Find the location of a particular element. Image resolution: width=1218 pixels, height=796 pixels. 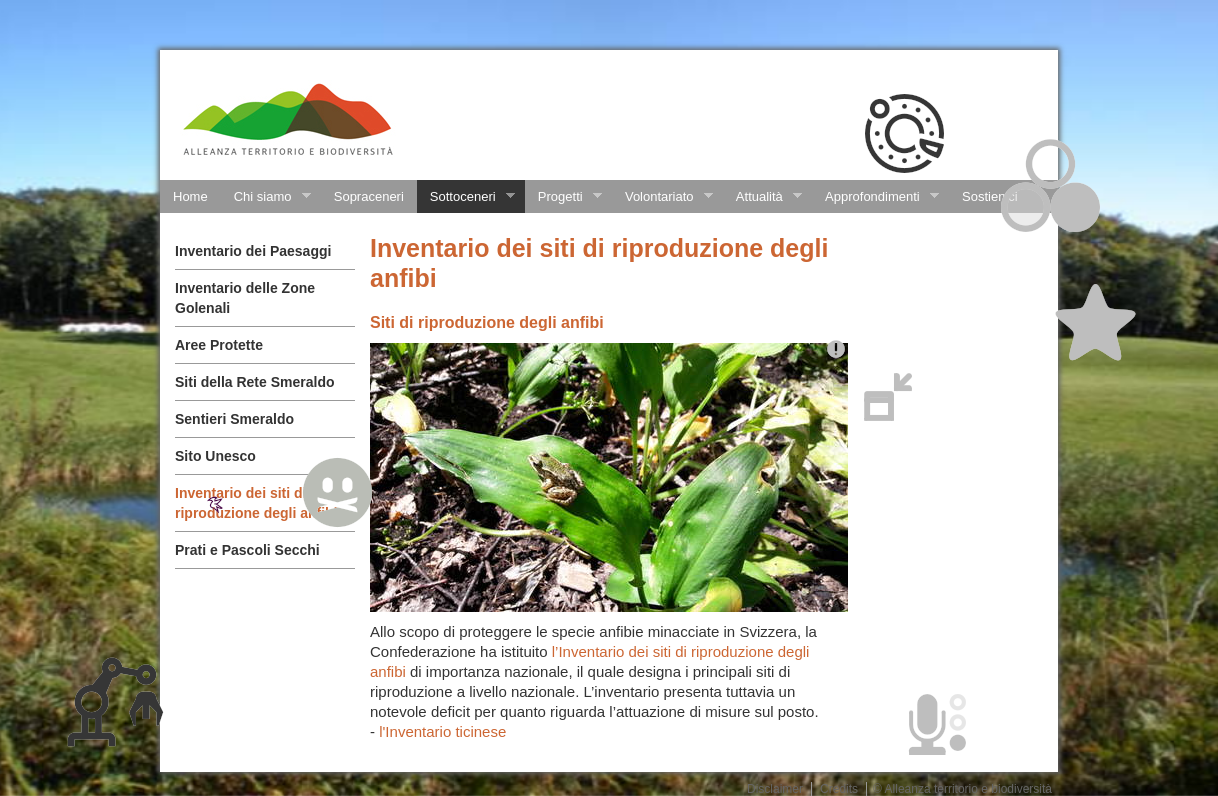

open GNOME Builder IDE is located at coordinates (115, 698).